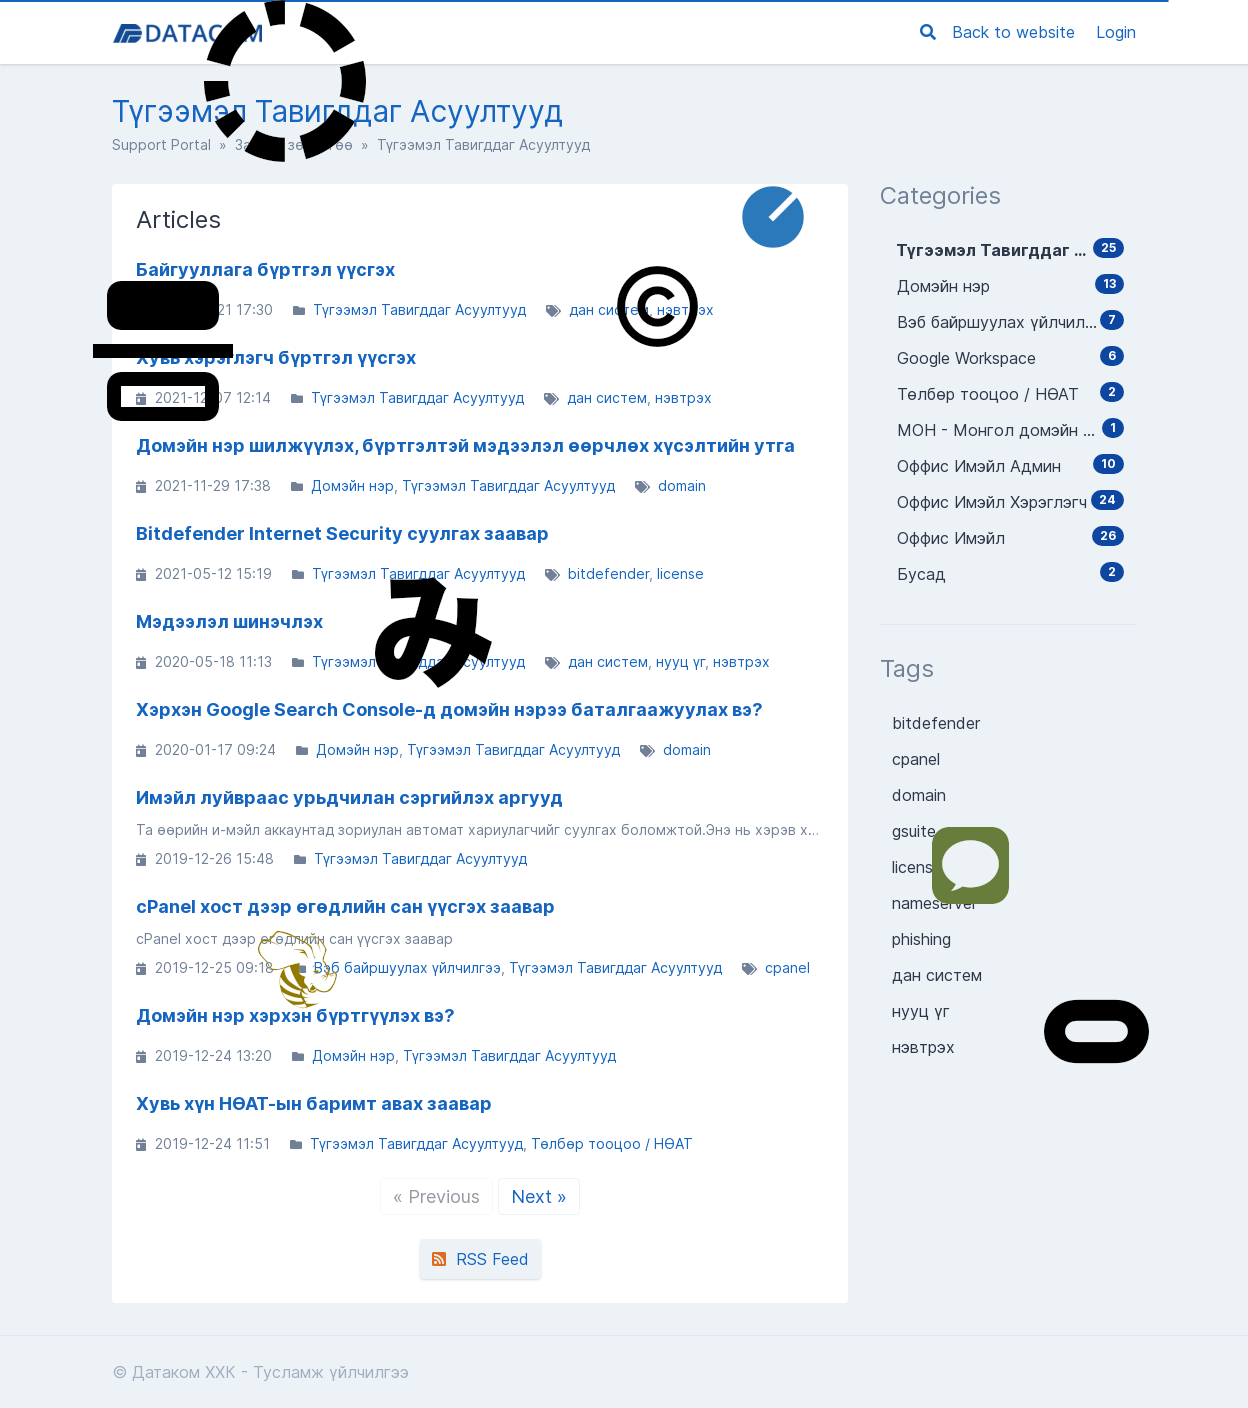 The height and width of the screenshot is (1408, 1248). I want to click on open the Mihon manga reader app, so click(433, 632).